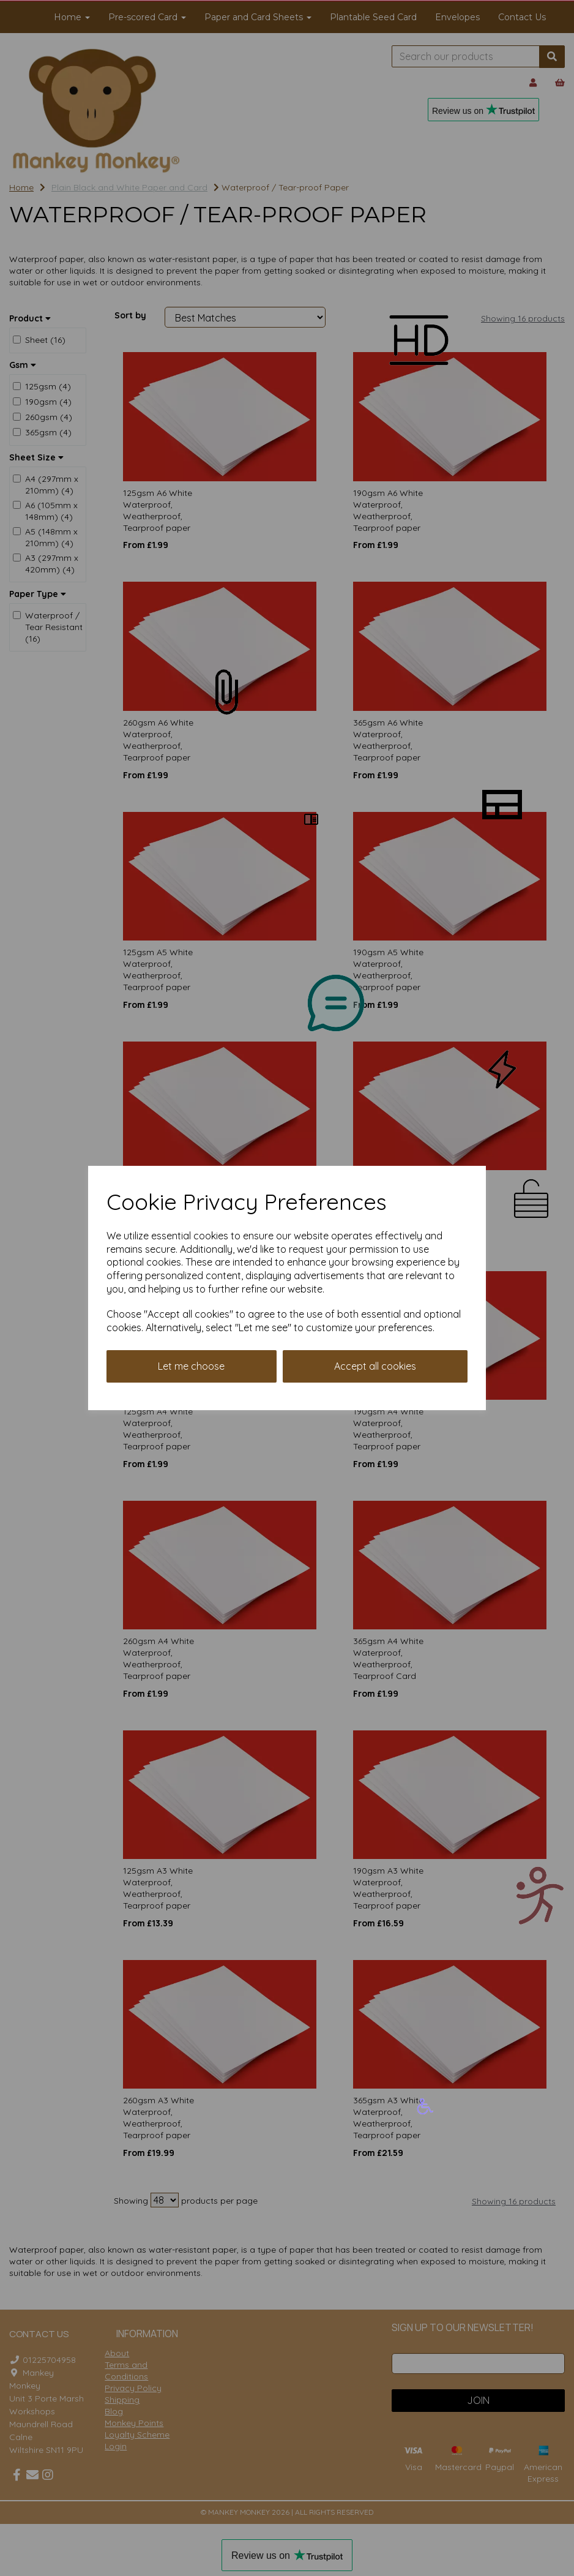  What do you see at coordinates (226, 692) in the screenshot?
I see `attach a file to your message` at bounding box center [226, 692].